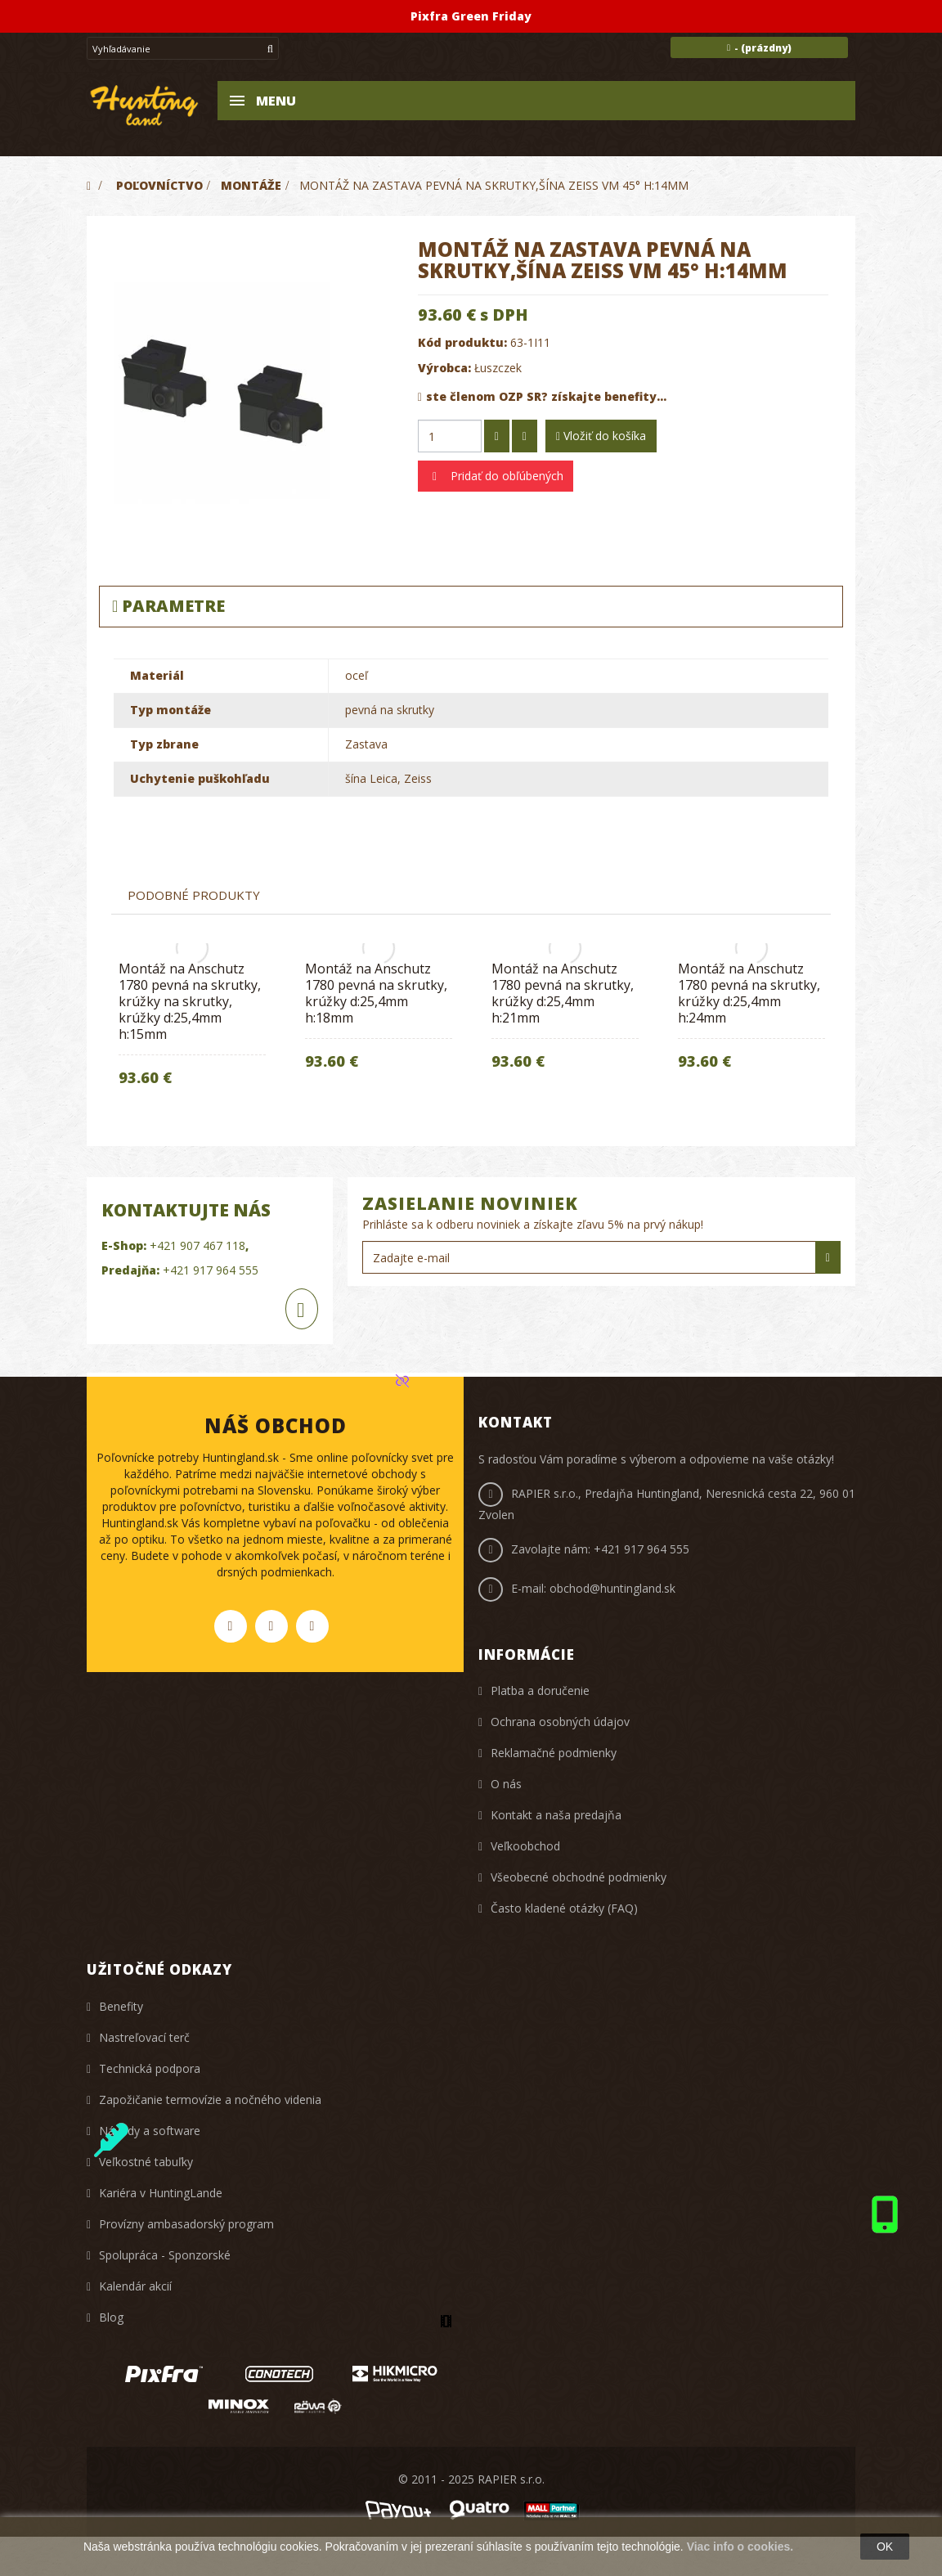  Describe the element at coordinates (111, 2140) in the screenshot. I see `view current temperature` at that location.